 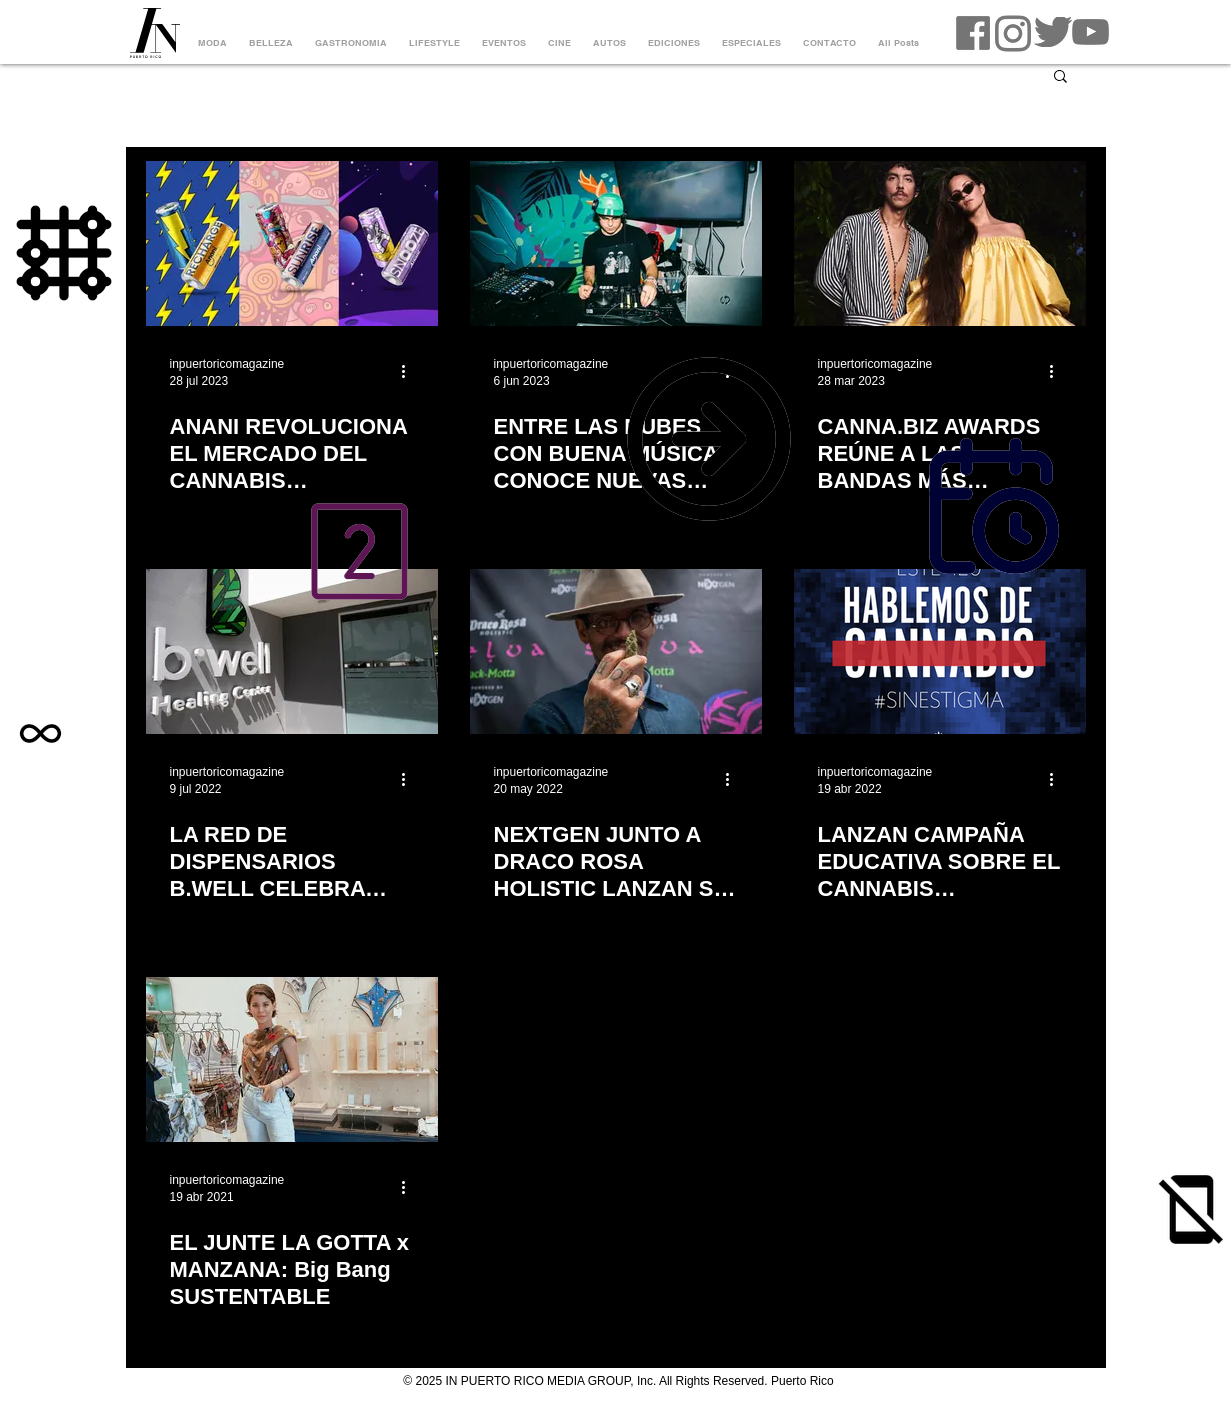 I want to click on indicates step two in a multi-step process, so click(x=359, y=551).